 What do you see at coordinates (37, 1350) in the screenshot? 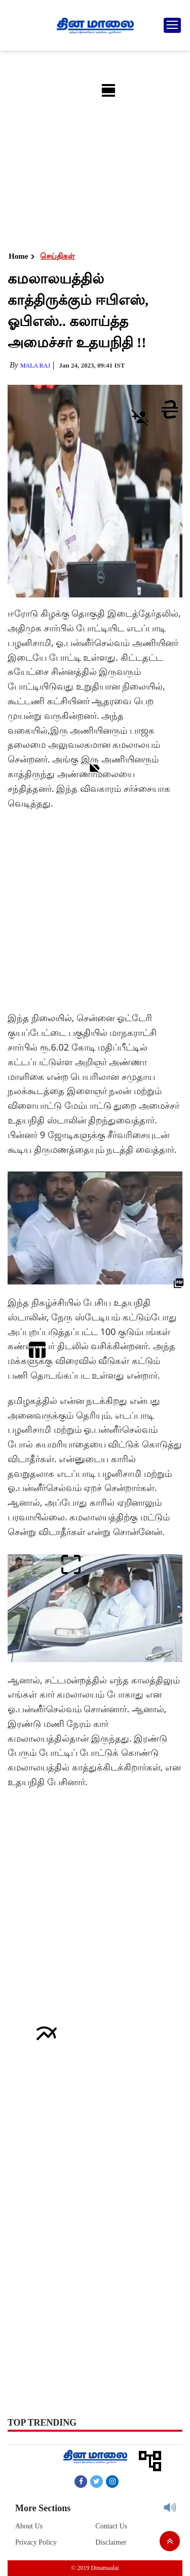
I see `view data in table format` at bounding box center [37, 1350].